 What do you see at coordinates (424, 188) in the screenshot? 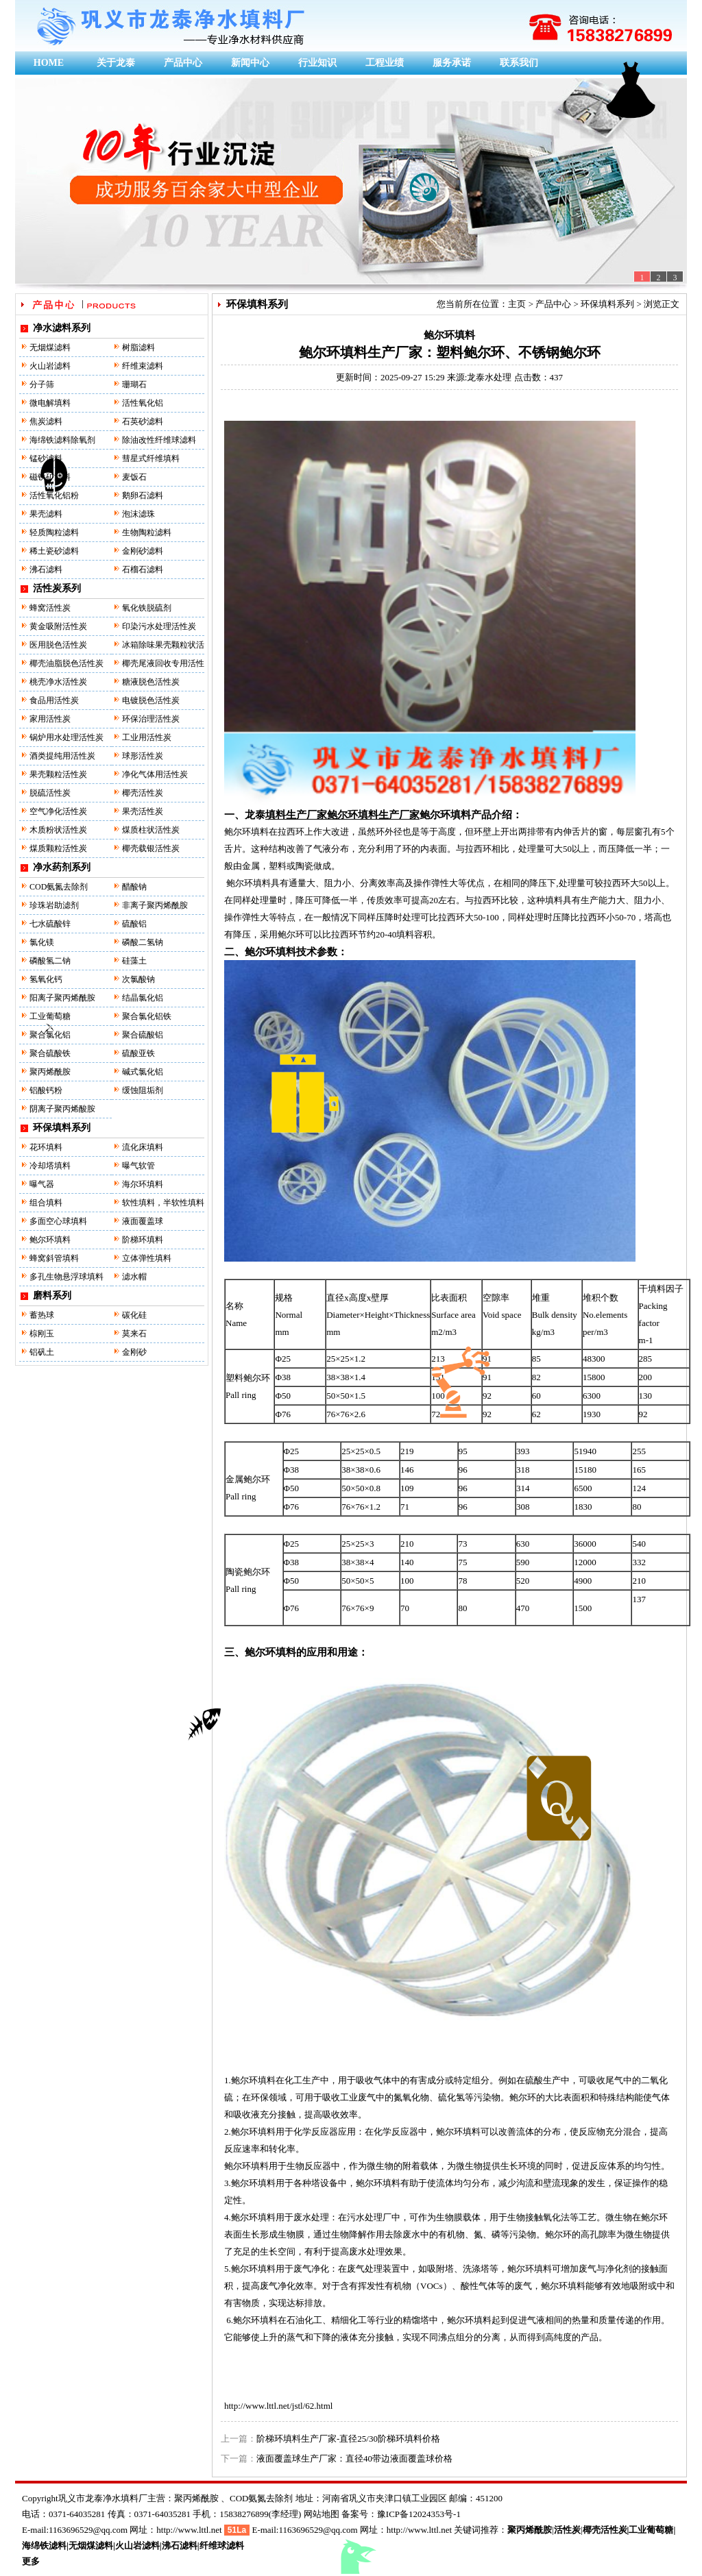
I see `view surveillance or monitoring status` at bounding box center [424, 188].